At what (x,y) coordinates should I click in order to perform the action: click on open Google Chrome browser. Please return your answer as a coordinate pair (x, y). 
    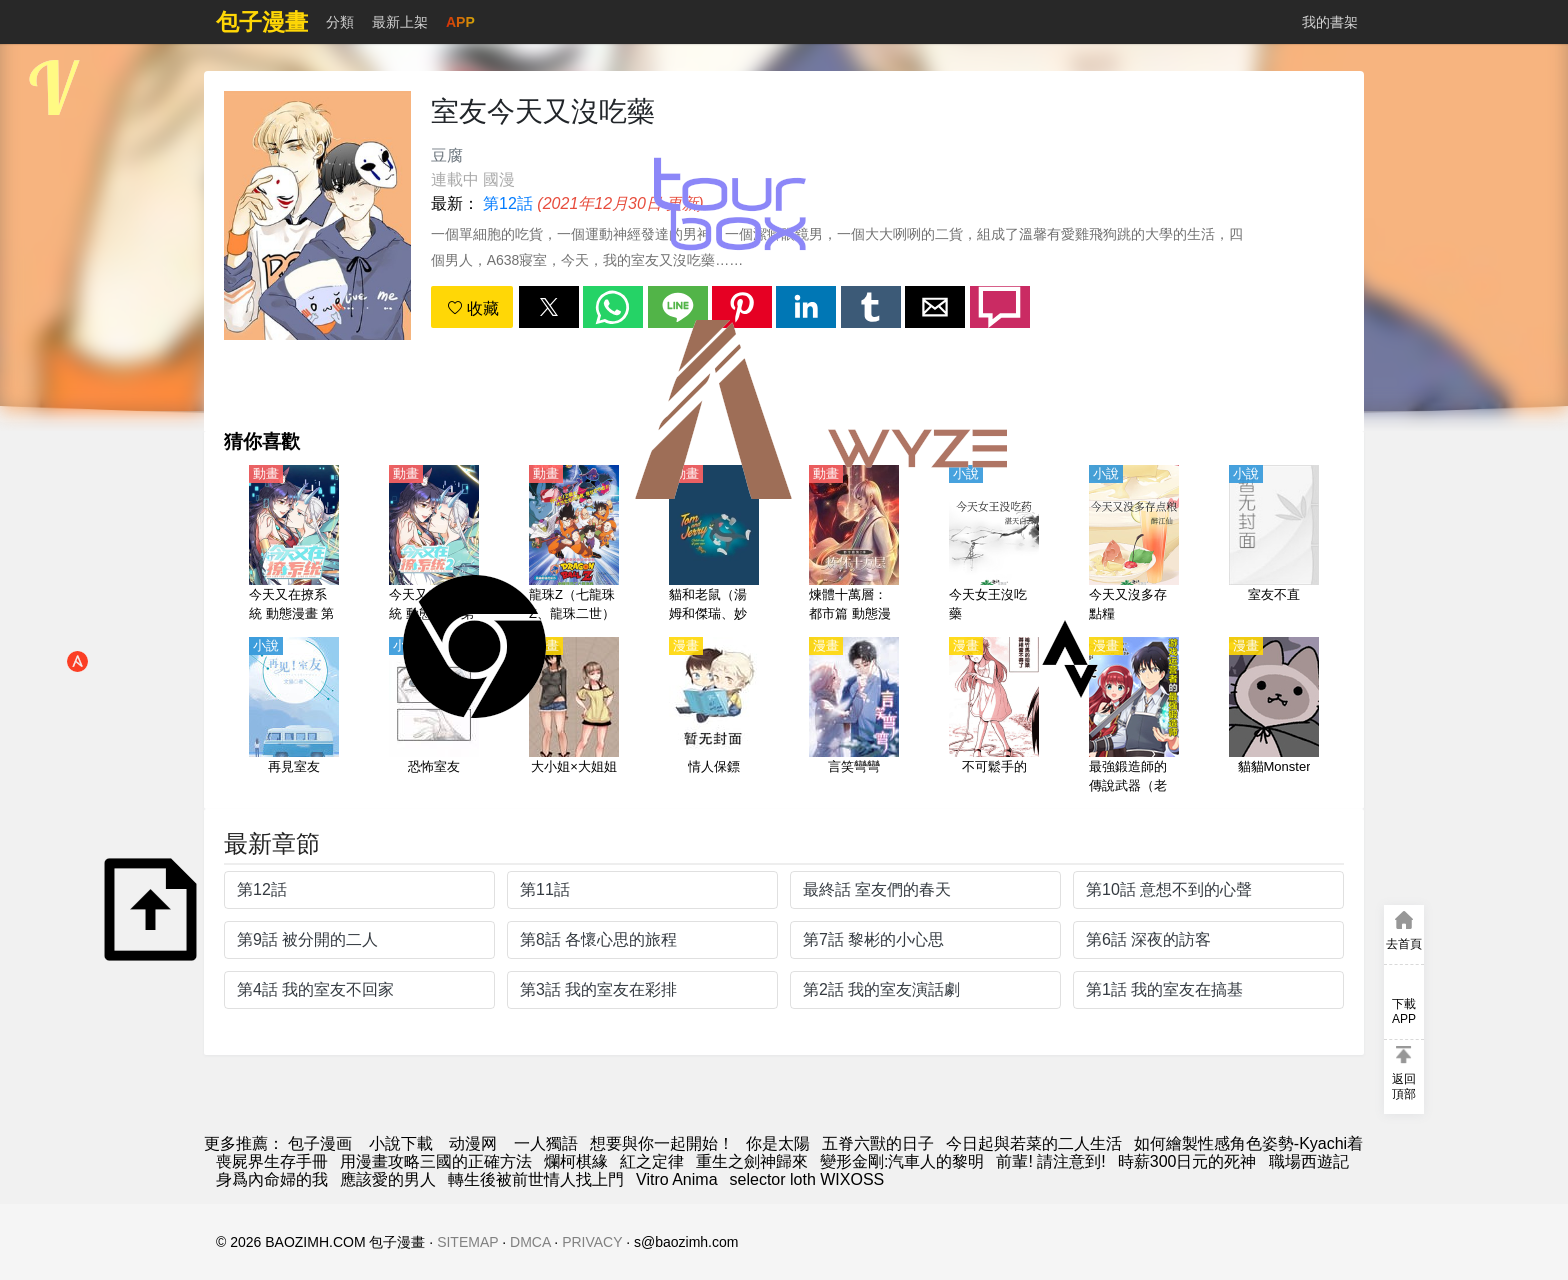
    Looking at the image, I should click on (474, 646).